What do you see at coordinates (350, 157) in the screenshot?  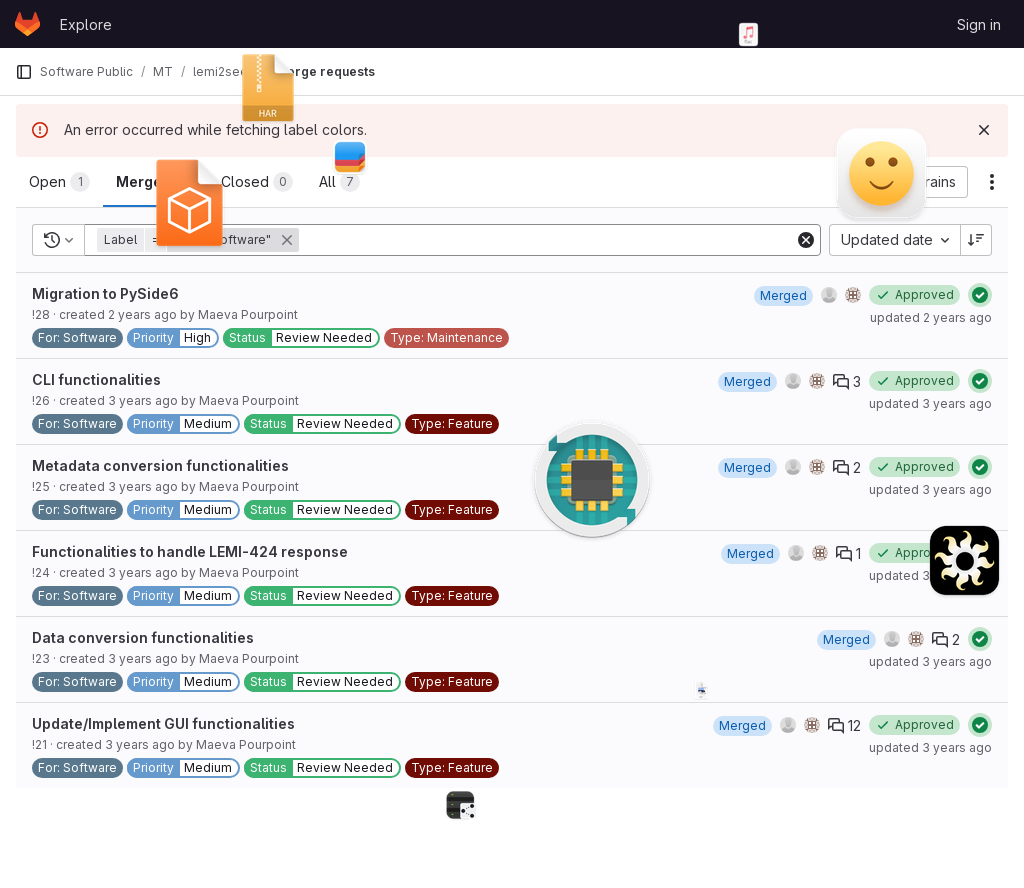 I see `open buho app for mac` at bounding box center [350, 157].